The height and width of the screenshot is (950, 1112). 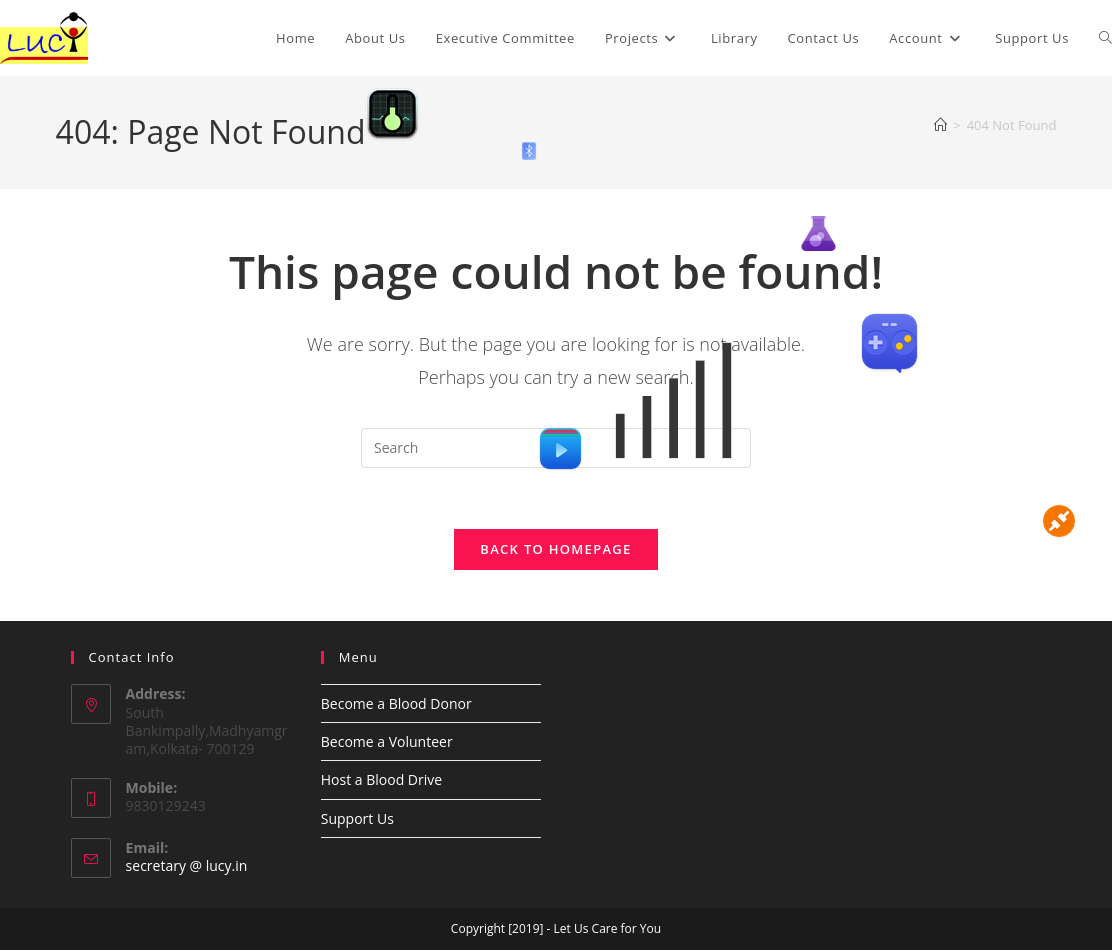 I want to click on open thermal monitor app, so click(x=392, y=113).